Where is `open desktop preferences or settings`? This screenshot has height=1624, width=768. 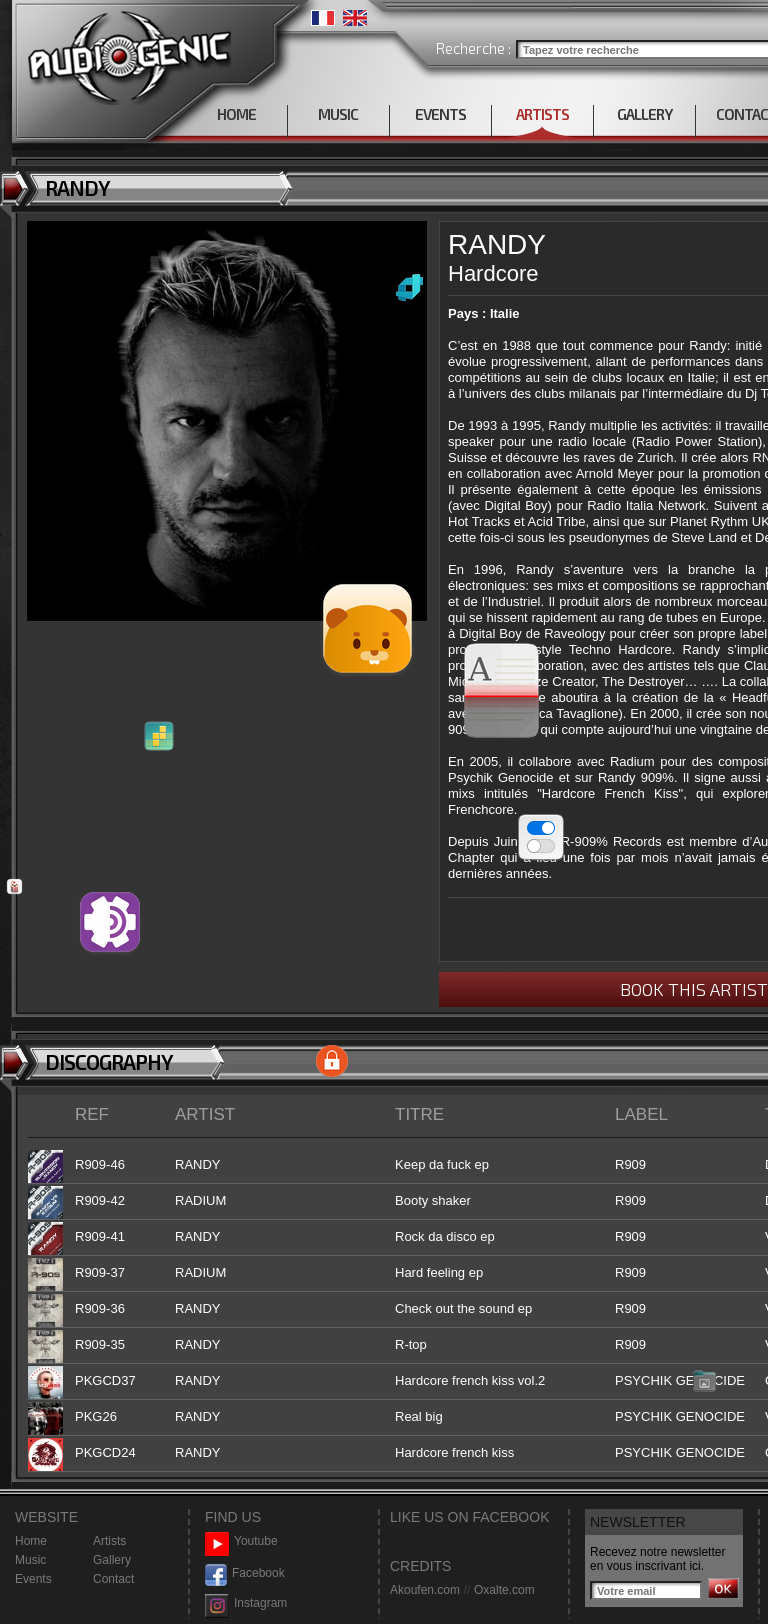 open desktop preferences or settings is located at coordinates (541, 837).